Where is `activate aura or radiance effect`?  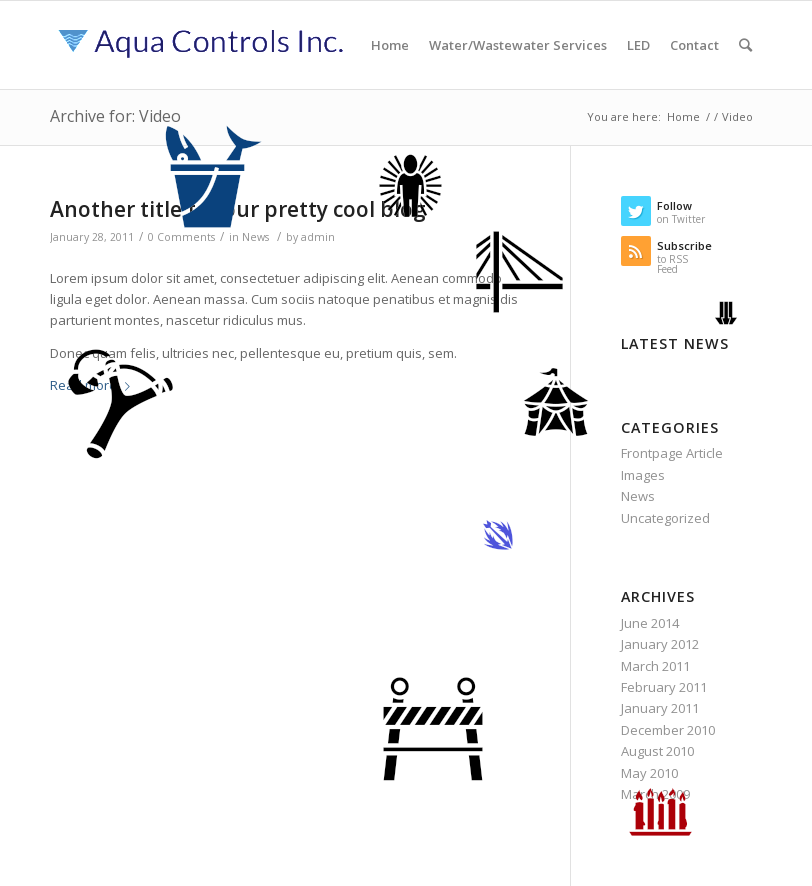
activate aura or radiance effect is located at coordinates (409, 185).